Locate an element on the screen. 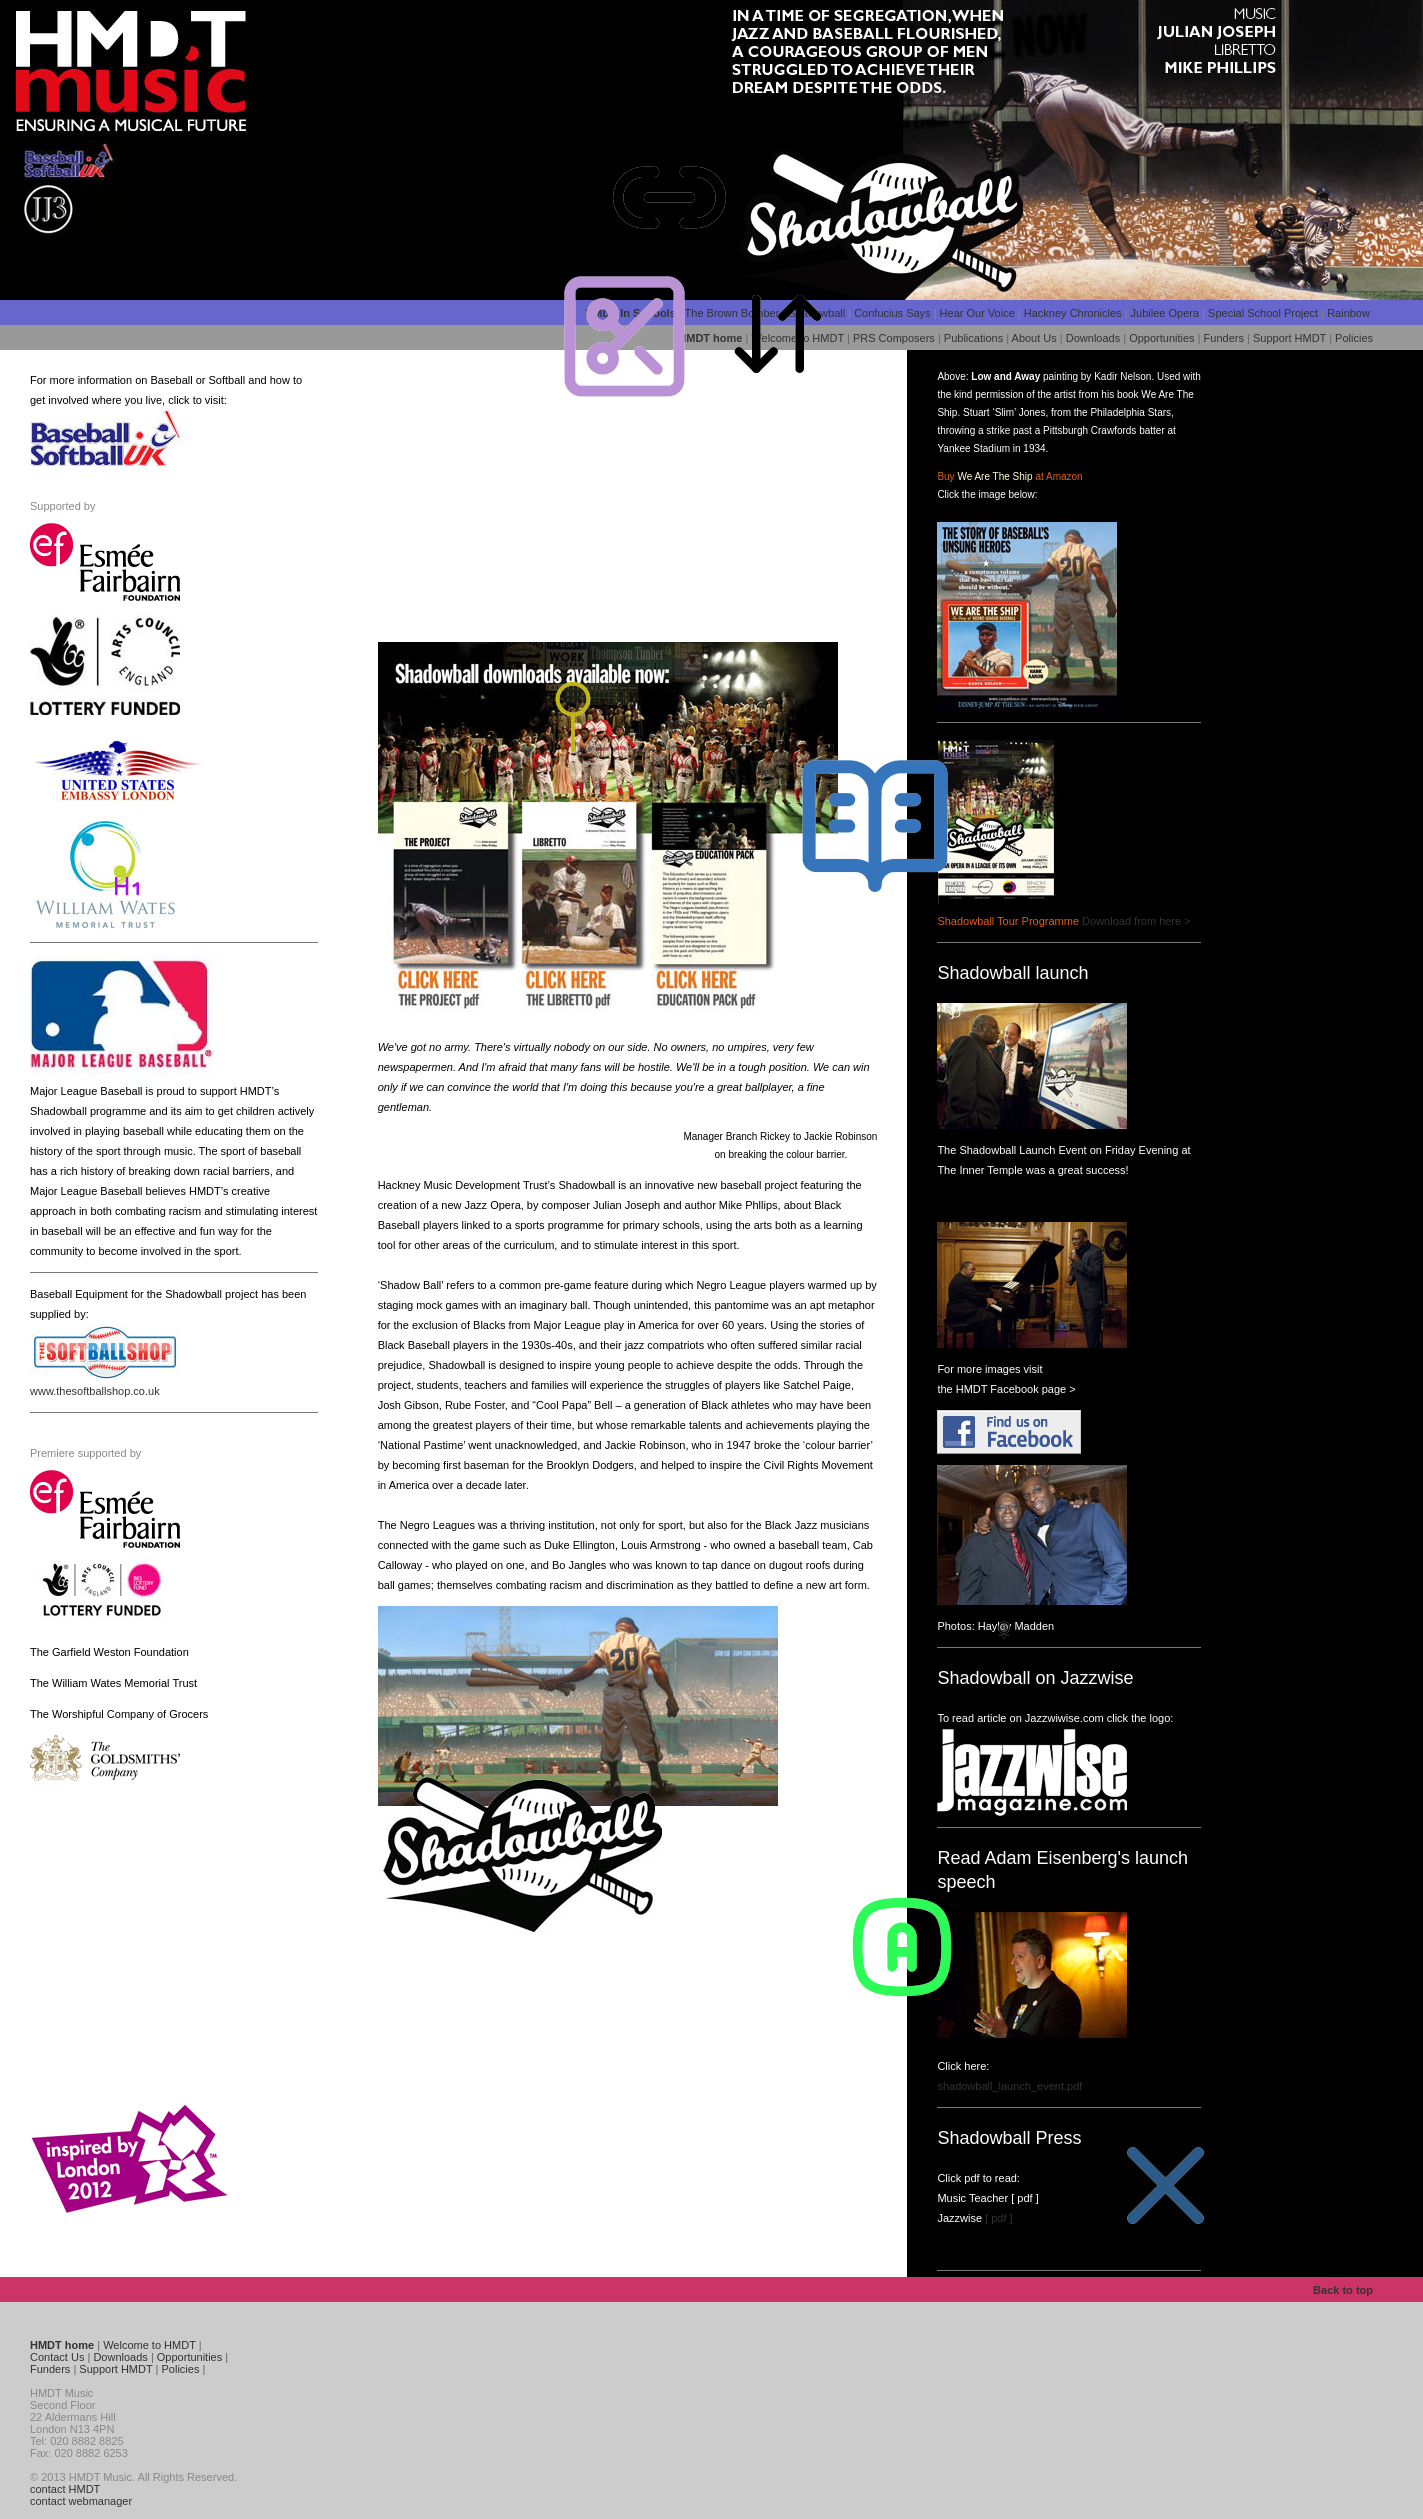 The width and height of the screenshot is (1423, 2519). access golf sports content or scores is located at coordinates (1004, 1630).